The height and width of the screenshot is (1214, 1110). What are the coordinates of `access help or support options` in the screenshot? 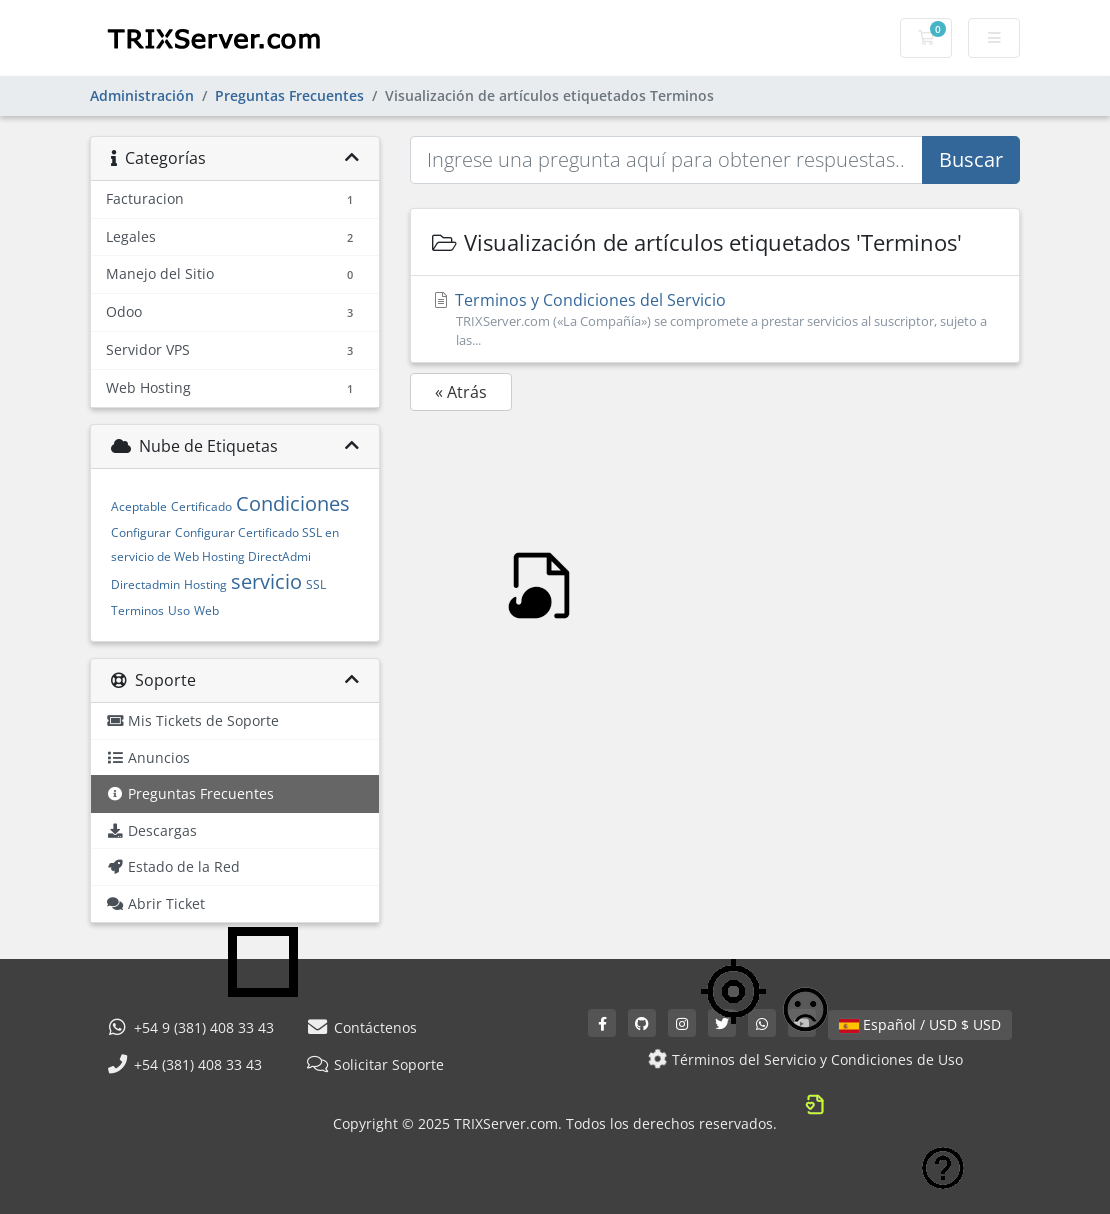 It's located at (943, 1168).